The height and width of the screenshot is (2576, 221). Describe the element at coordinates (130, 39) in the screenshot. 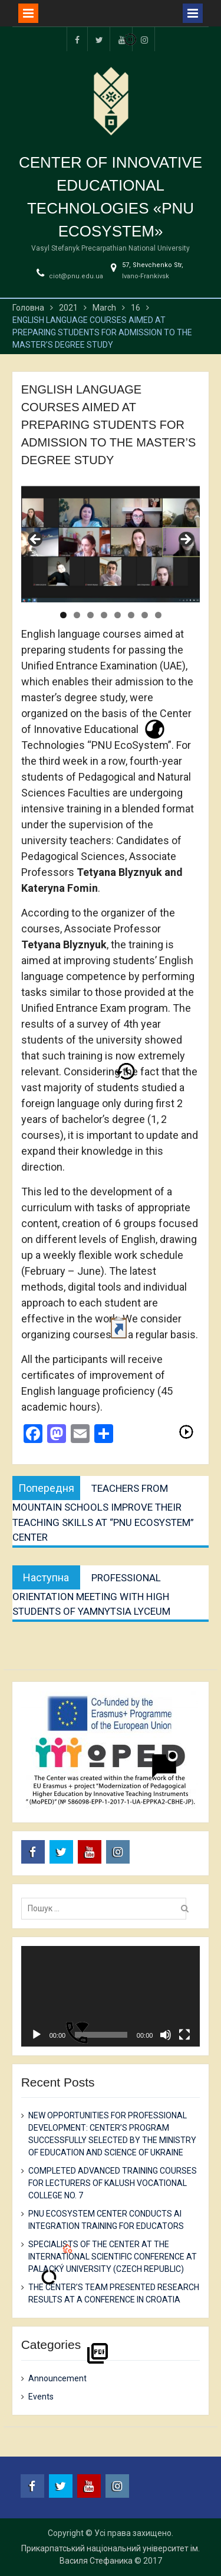

I see `pause motion photo playback` at that location.